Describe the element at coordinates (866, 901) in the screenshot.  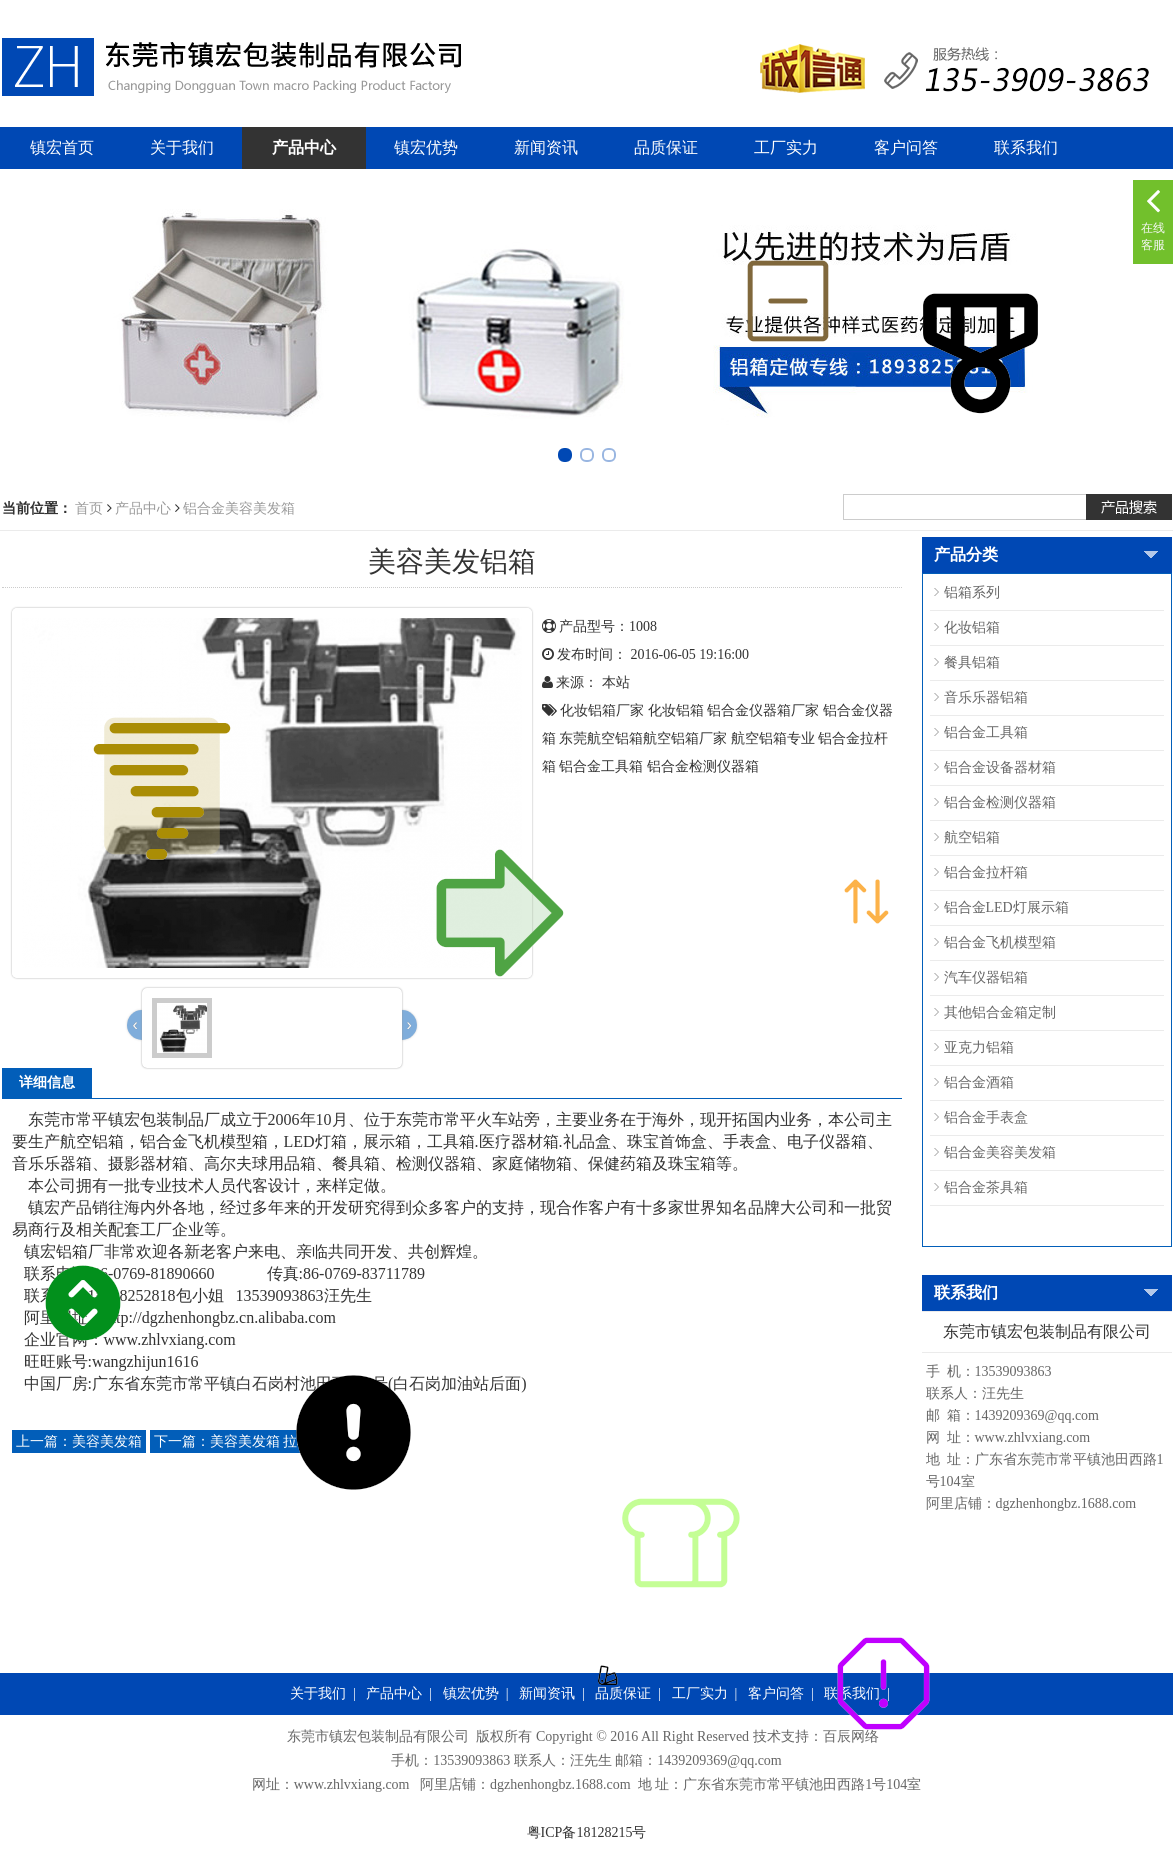
I see `sort items in ascending or descending order` at that location.